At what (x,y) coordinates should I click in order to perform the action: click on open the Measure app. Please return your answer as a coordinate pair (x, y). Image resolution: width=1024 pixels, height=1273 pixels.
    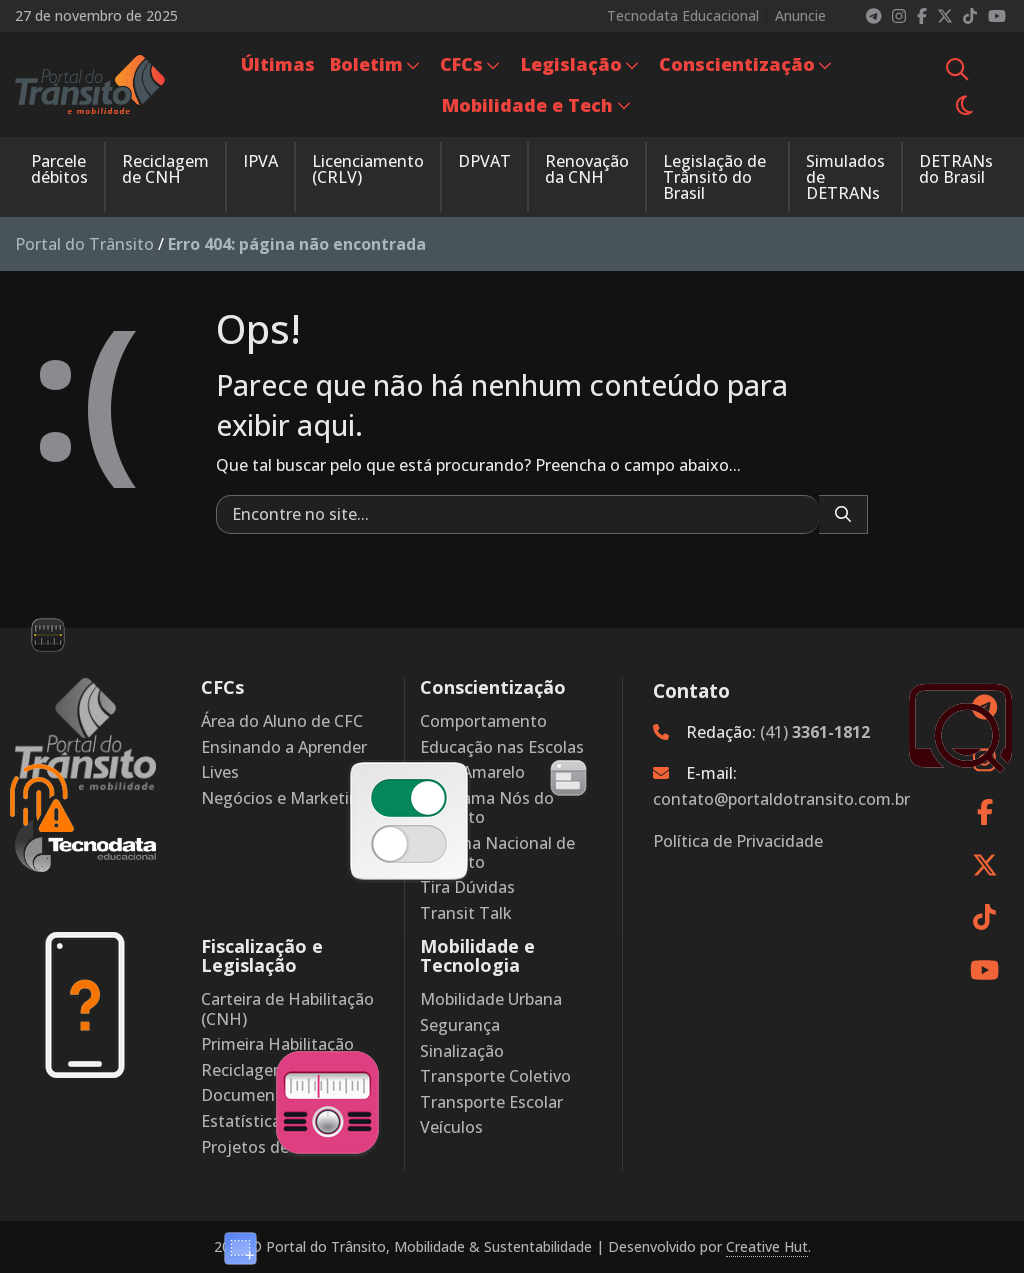
    Looking at the image, I should click on (48, 635).